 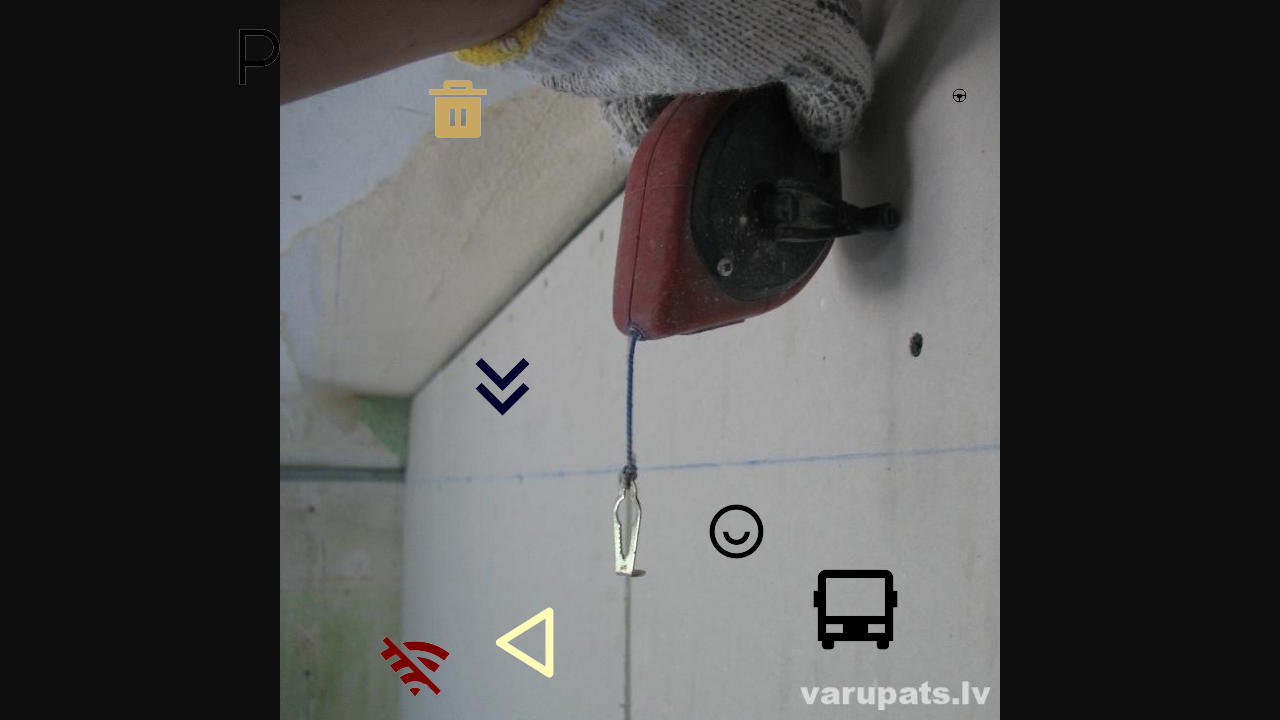 I want to click on play media in reverse, so click(x=530, y=642).